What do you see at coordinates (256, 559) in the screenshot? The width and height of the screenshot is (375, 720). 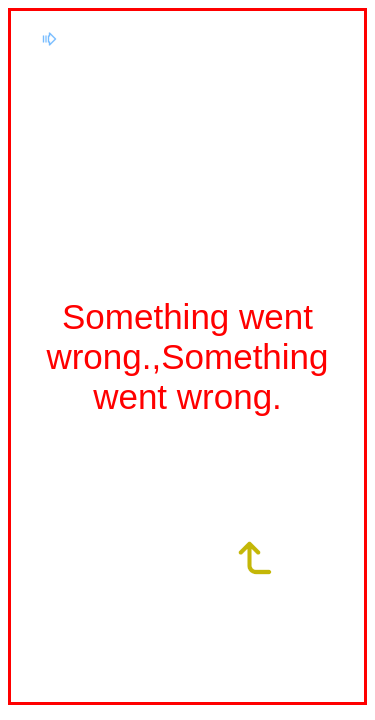 I see `go back and up to previous level` at bounding box center [256, 559].